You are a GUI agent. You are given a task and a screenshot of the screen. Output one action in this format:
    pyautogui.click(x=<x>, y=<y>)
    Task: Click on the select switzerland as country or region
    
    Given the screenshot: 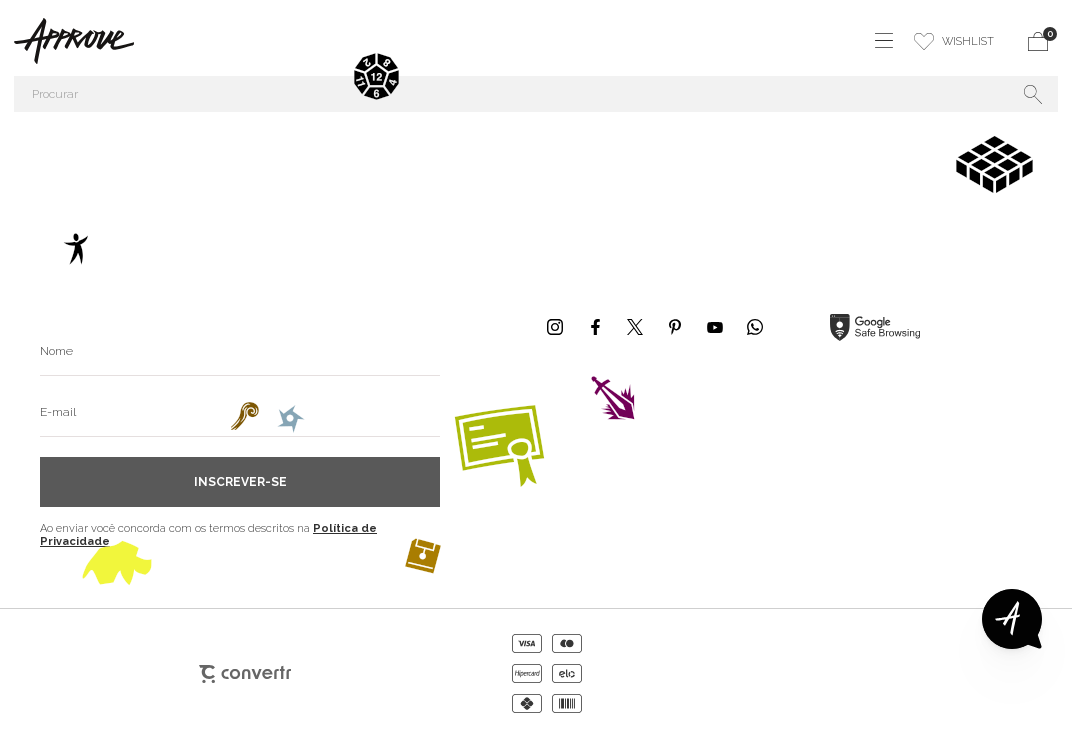 What is the action you would take?
    pyautogui.click(x=117, y=563)
    